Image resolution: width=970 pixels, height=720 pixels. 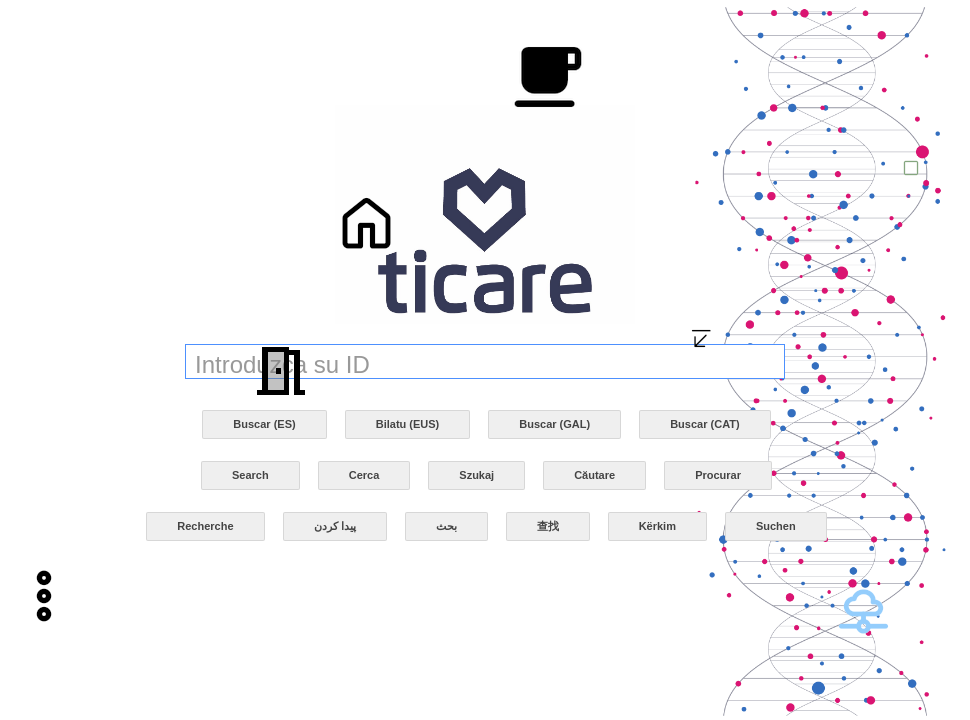 I want to click on select or deselect an item, so click(x=911, y=168).